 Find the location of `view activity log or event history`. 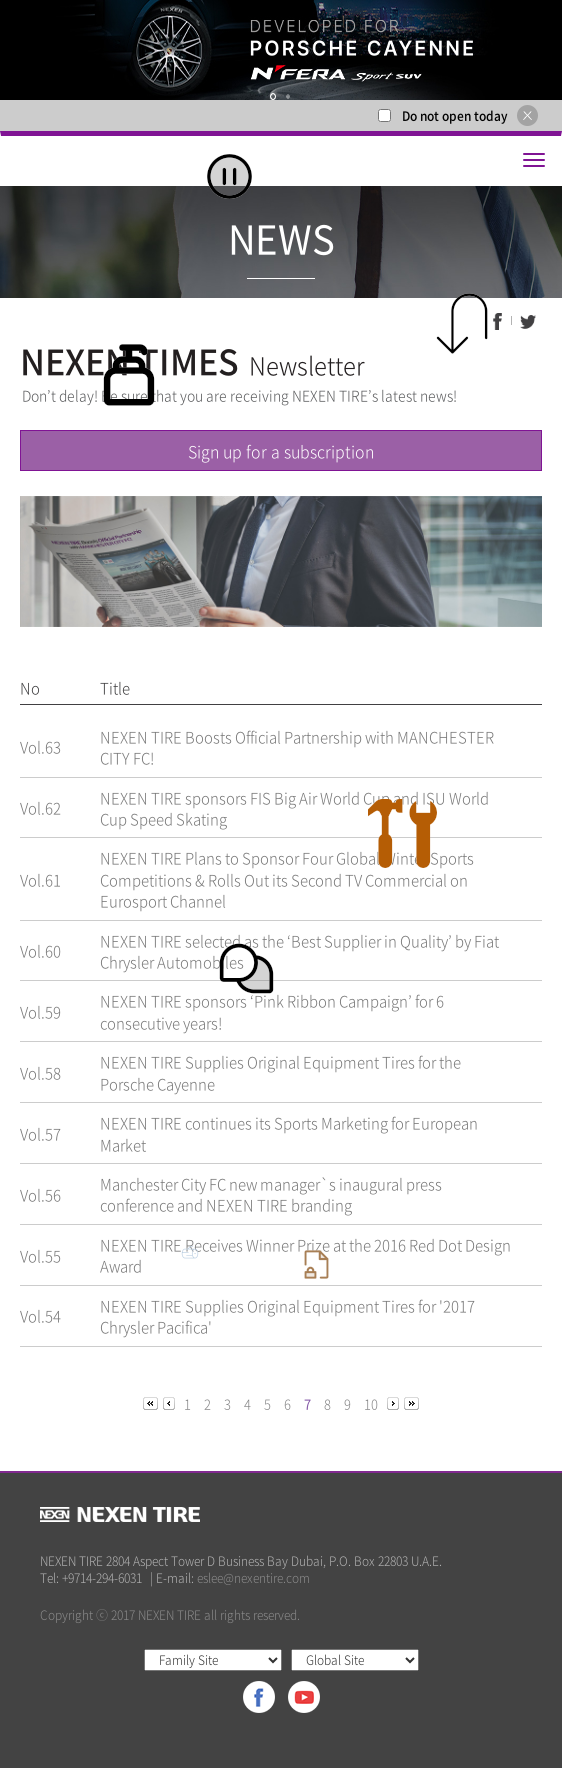

view activity log or event history is located at coordinates (190, 1253).